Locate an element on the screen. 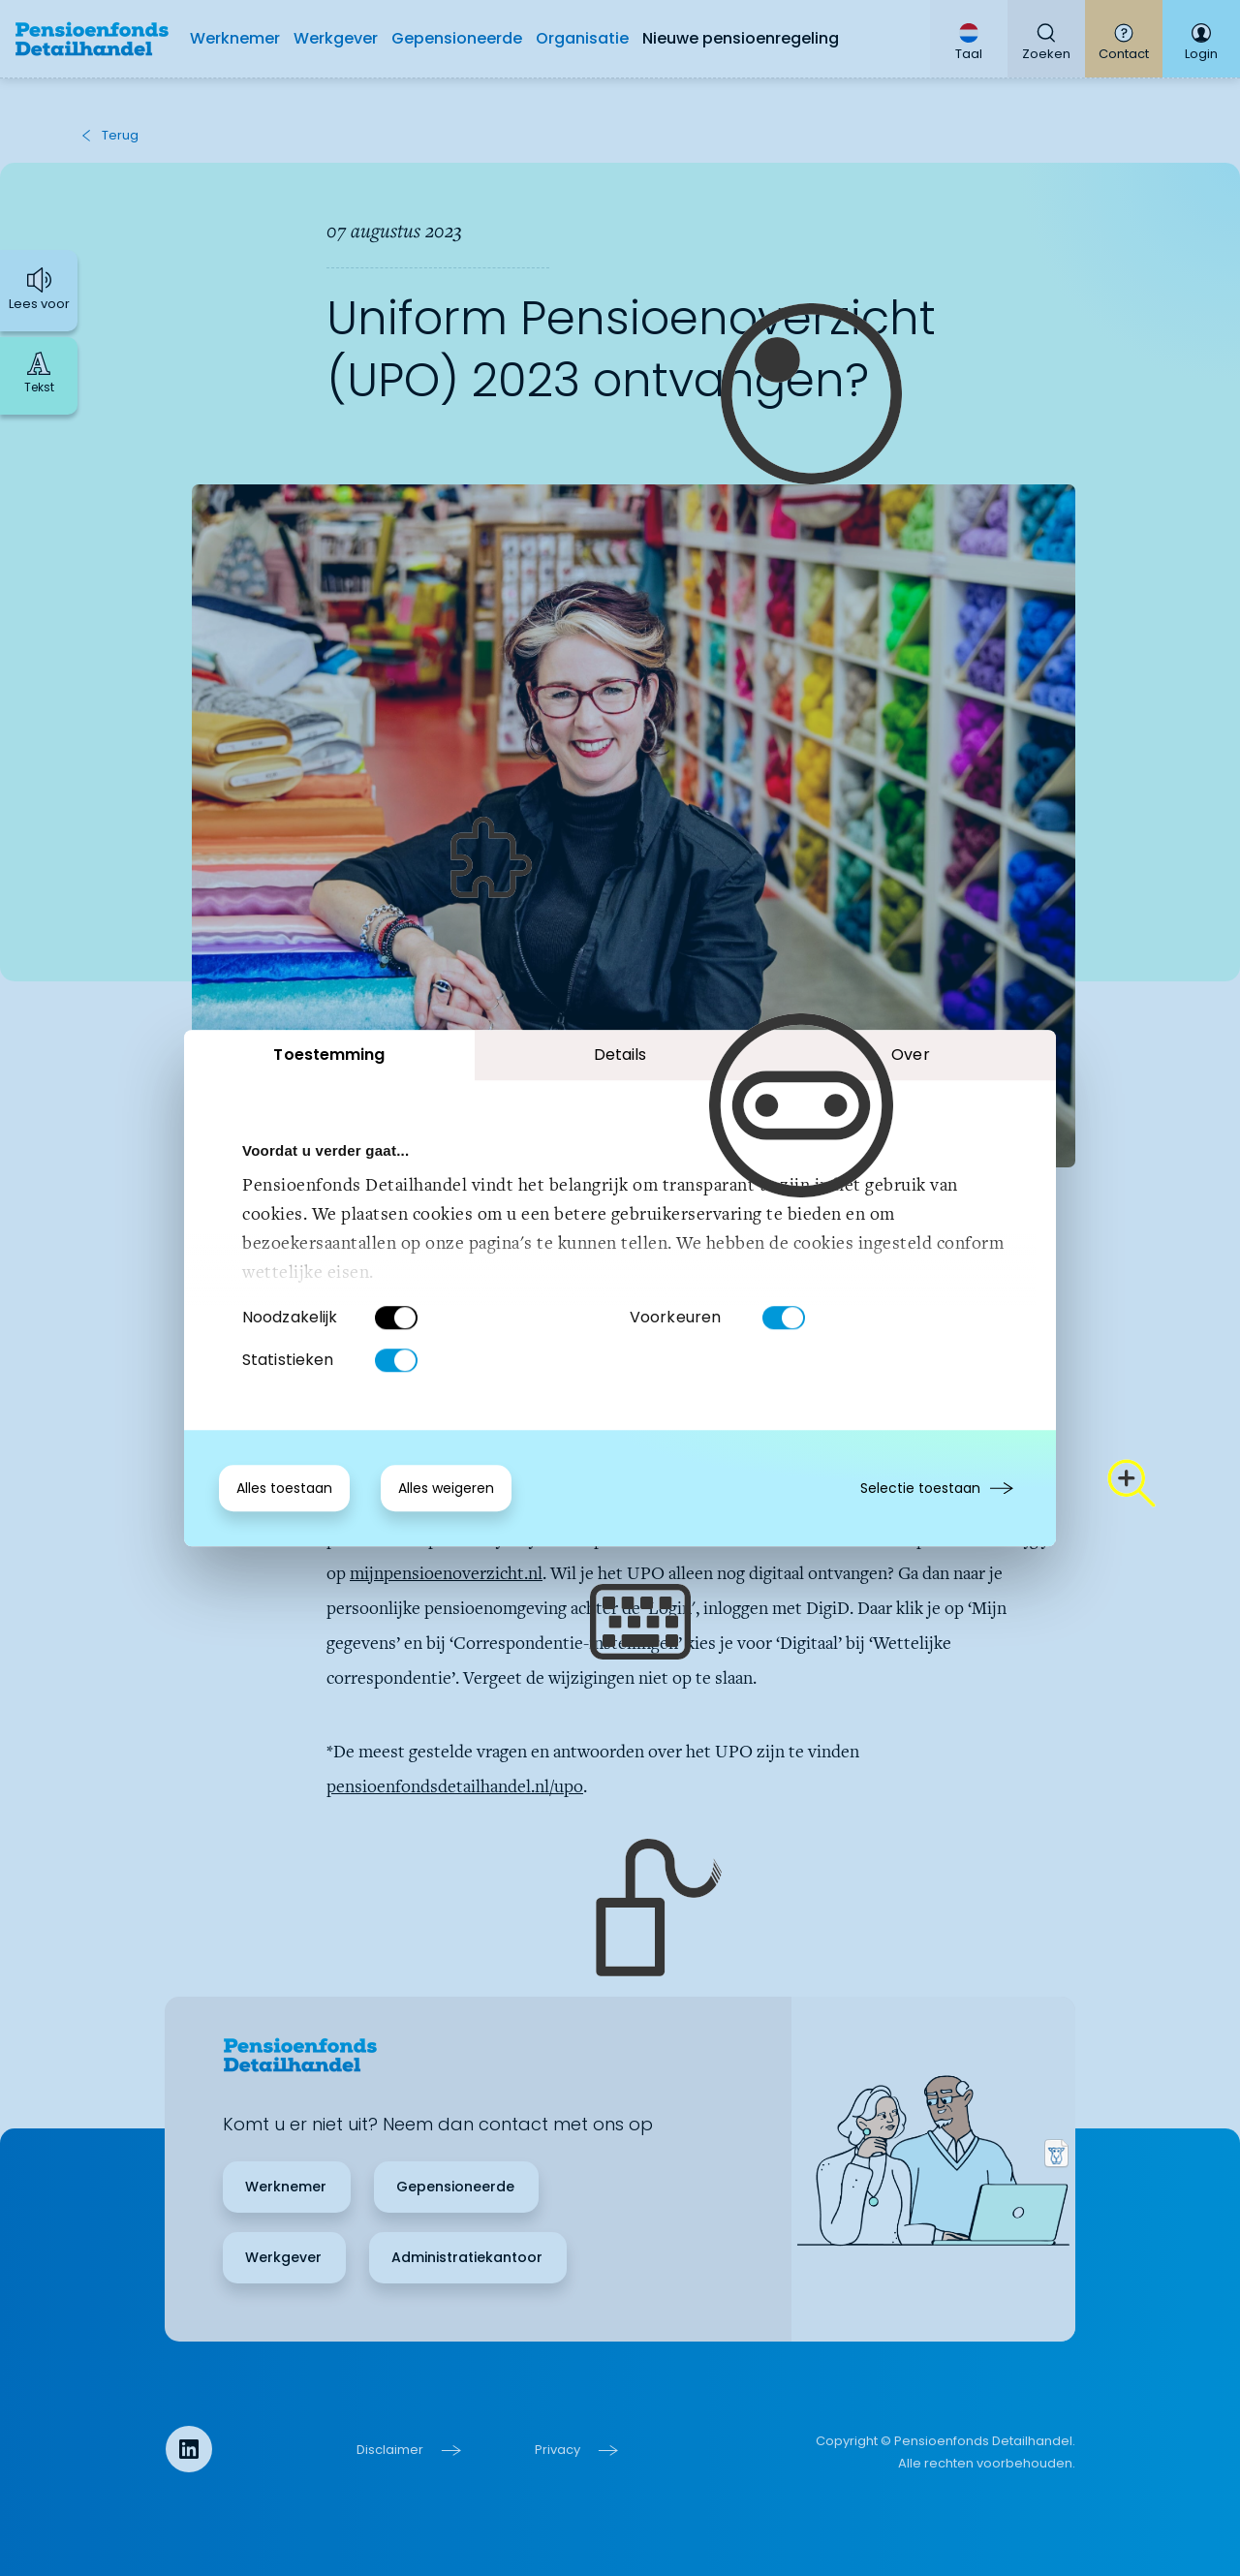  indicates a perl script or program file is located at coordinates (1056, 2153).